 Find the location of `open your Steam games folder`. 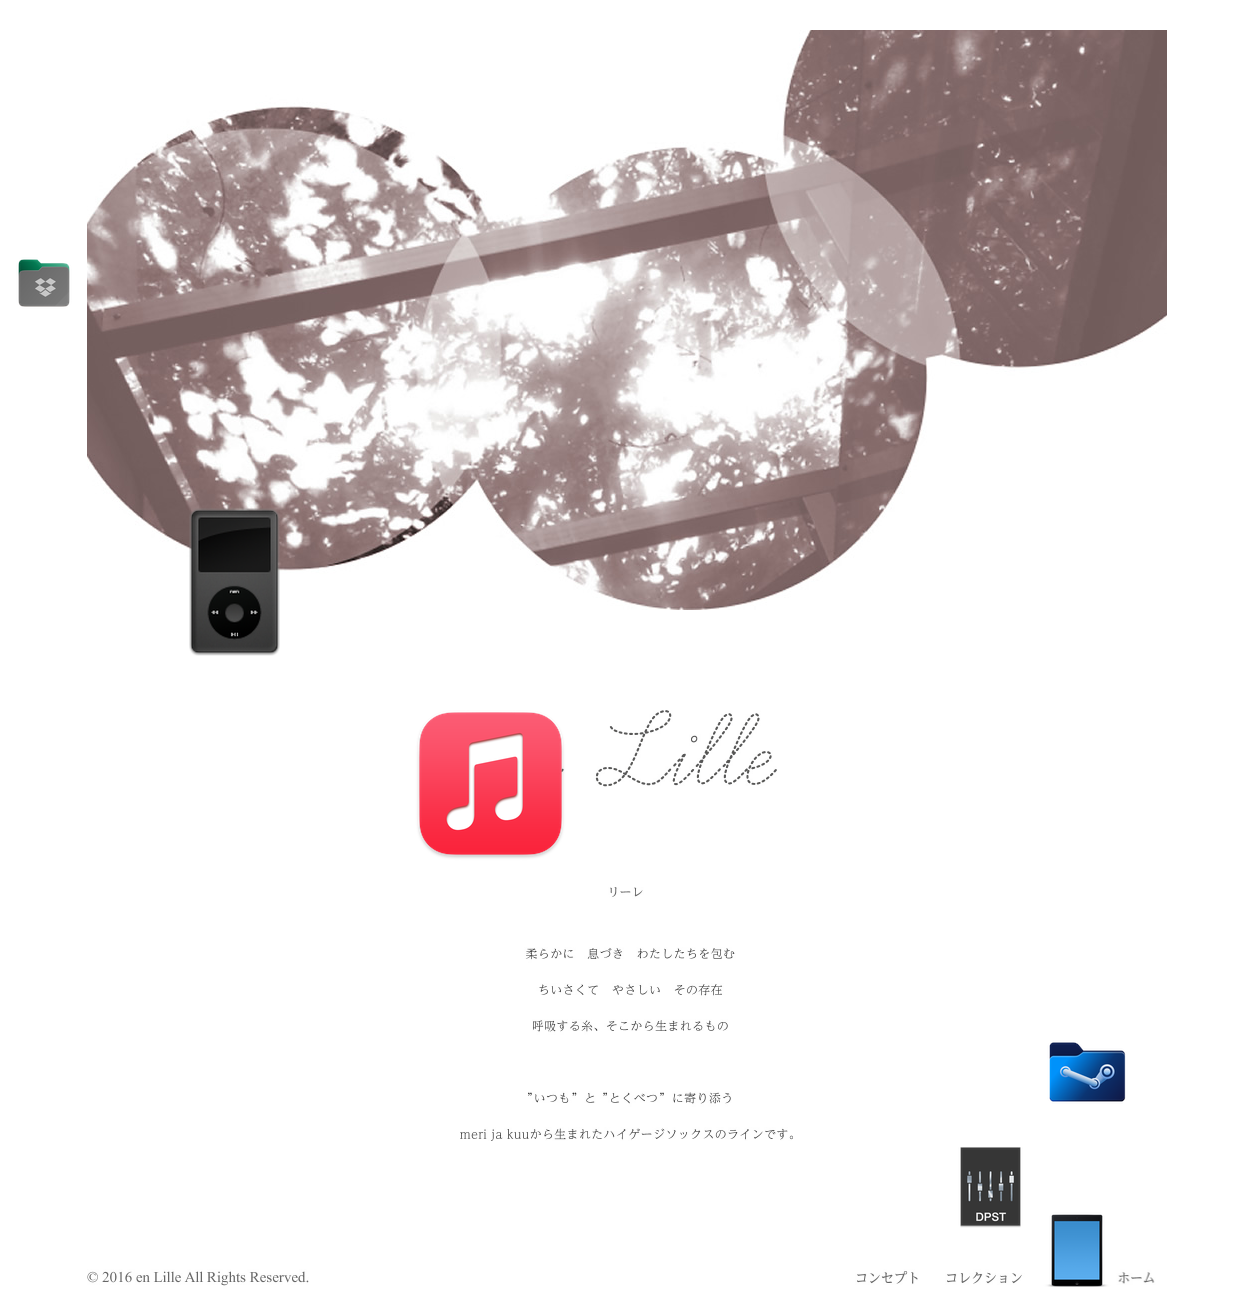

open your Steam games folder is located at coordinates (1087, 1074).